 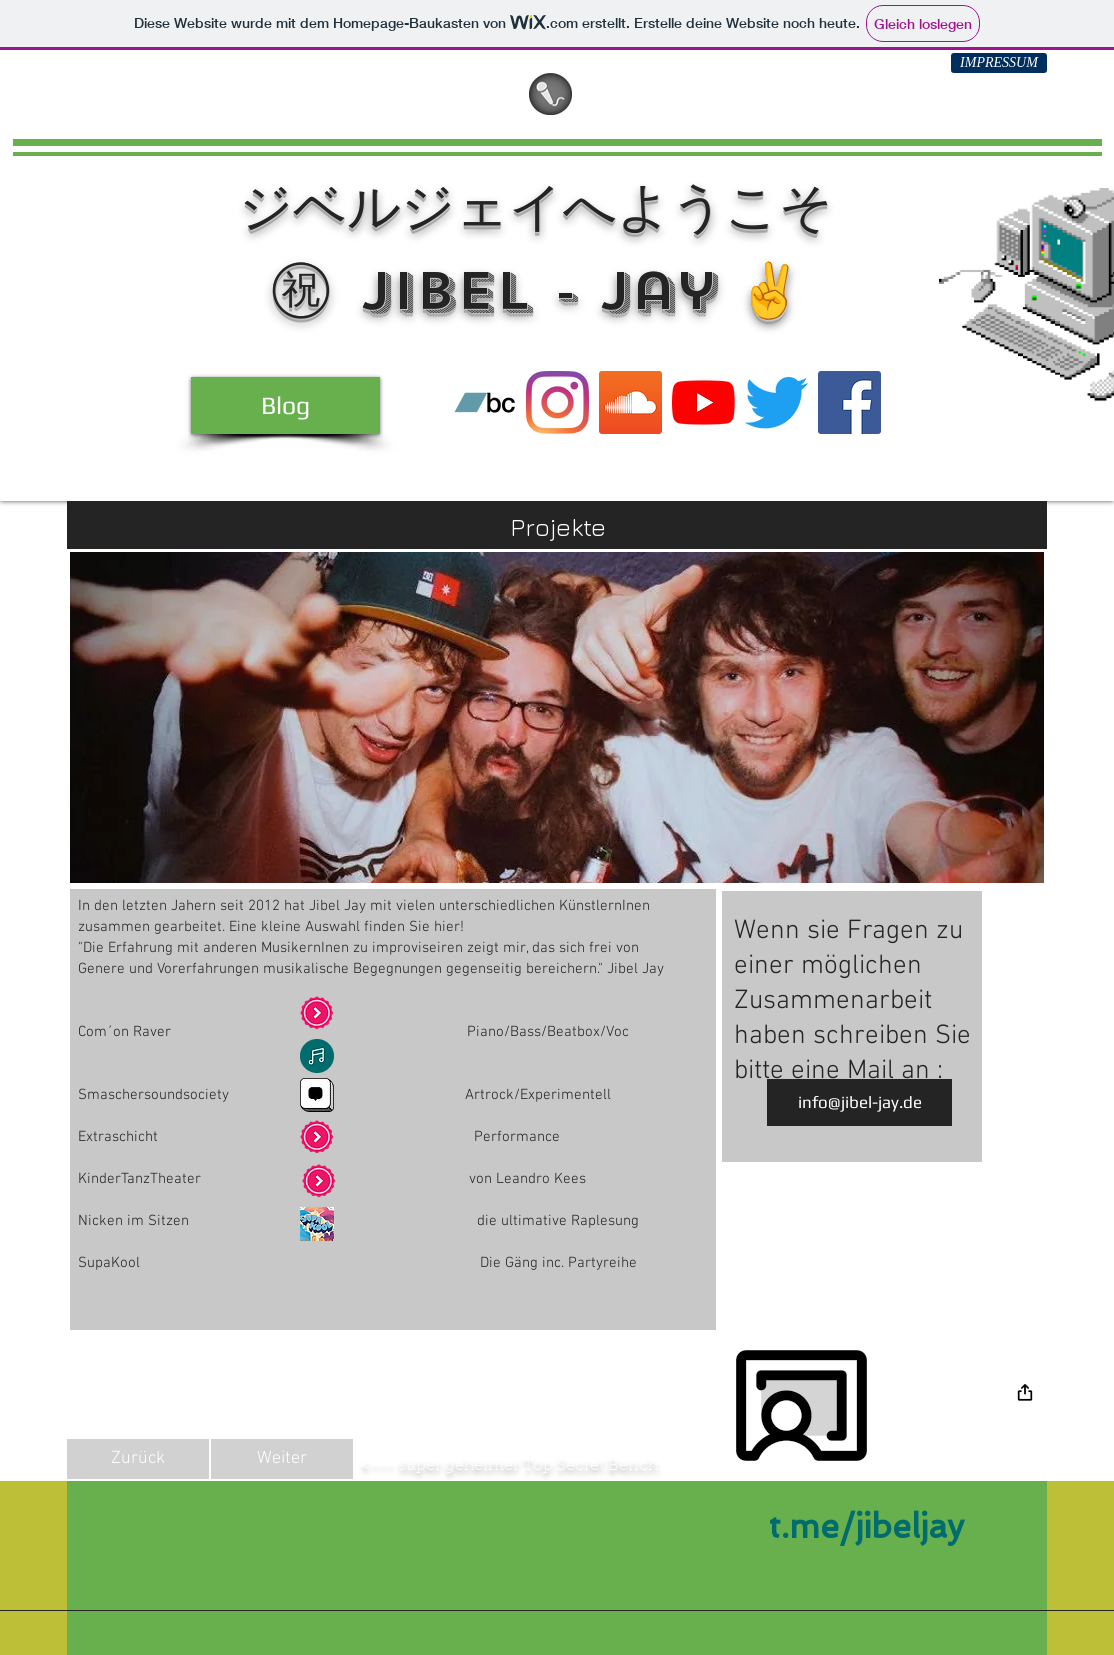 I want to click on export or share content to another app, so click(x=1025, y=1393).